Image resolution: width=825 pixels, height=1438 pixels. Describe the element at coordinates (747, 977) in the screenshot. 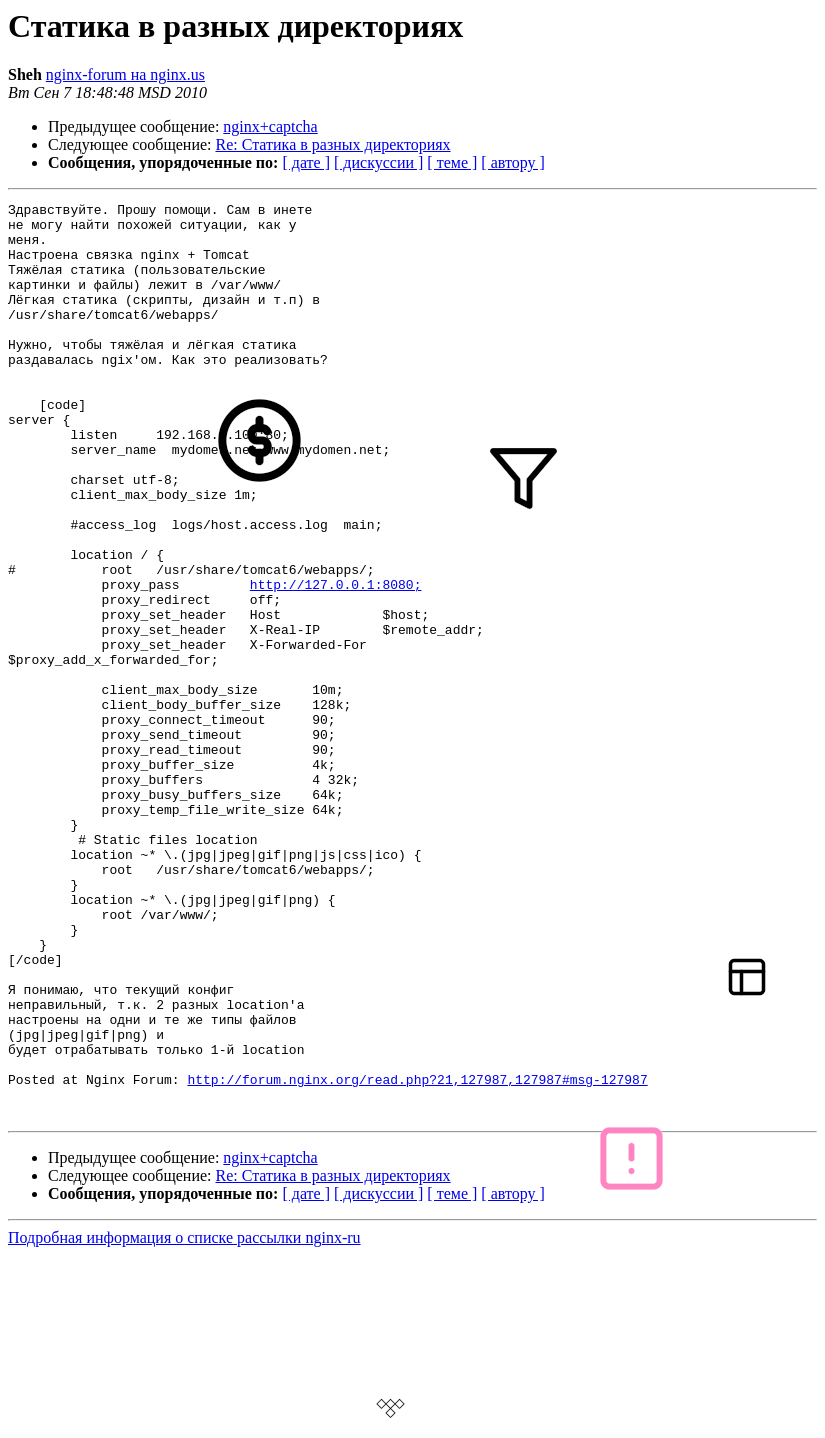

I see `change page layout or view` at that location.